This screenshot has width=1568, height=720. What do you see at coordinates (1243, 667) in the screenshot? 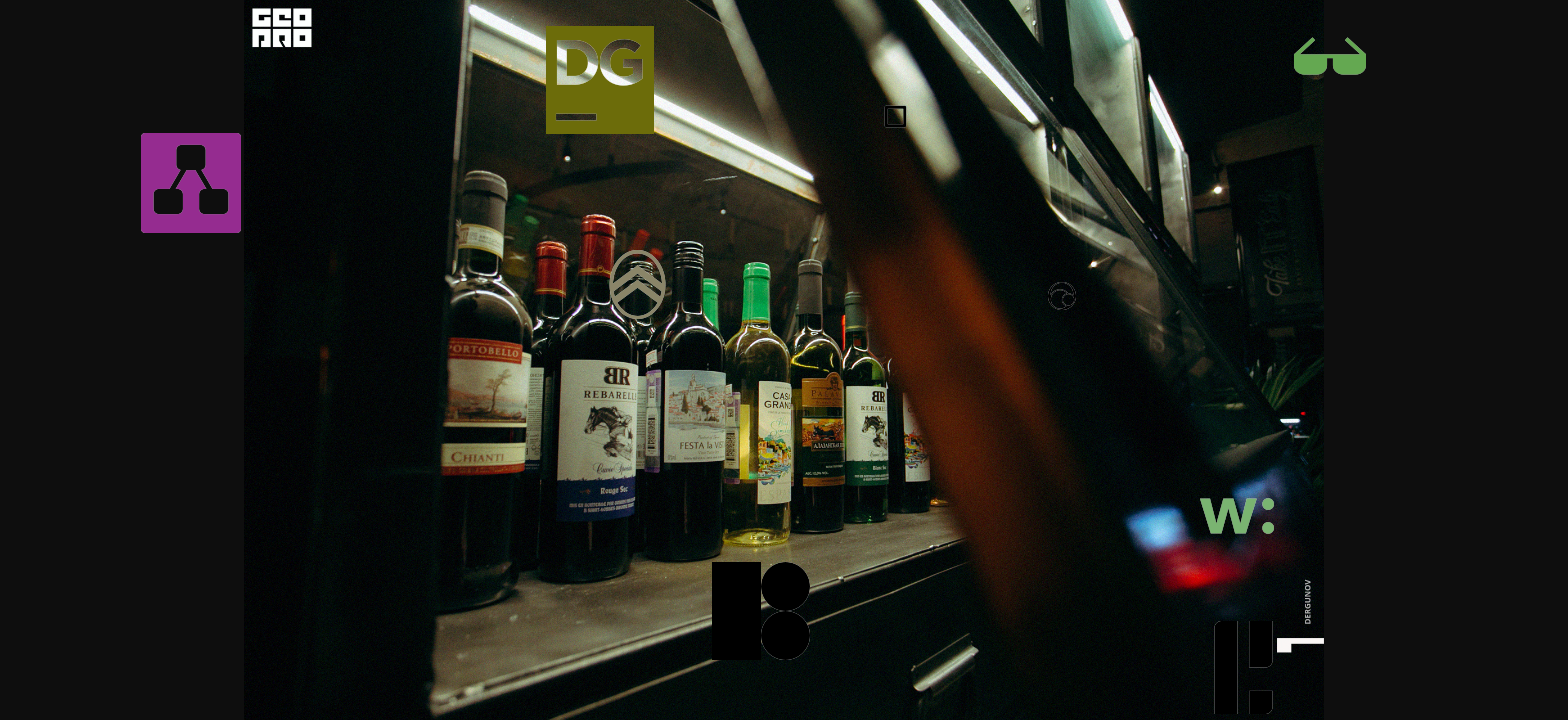
I see `open the pleroma app` at bounding box center [1243, 667].